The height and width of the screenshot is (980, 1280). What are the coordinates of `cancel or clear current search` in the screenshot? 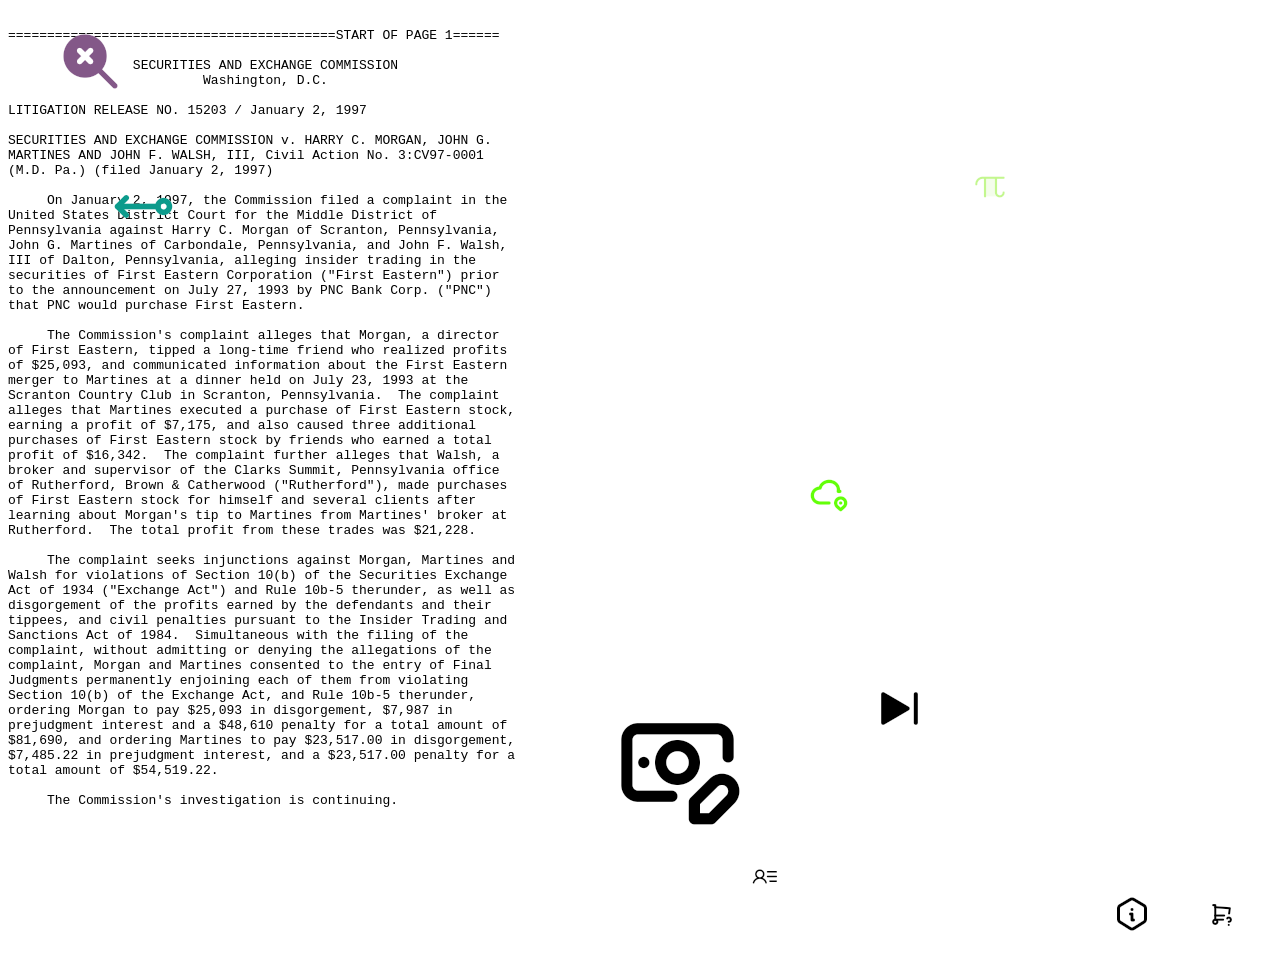 It's located at (90, 61).